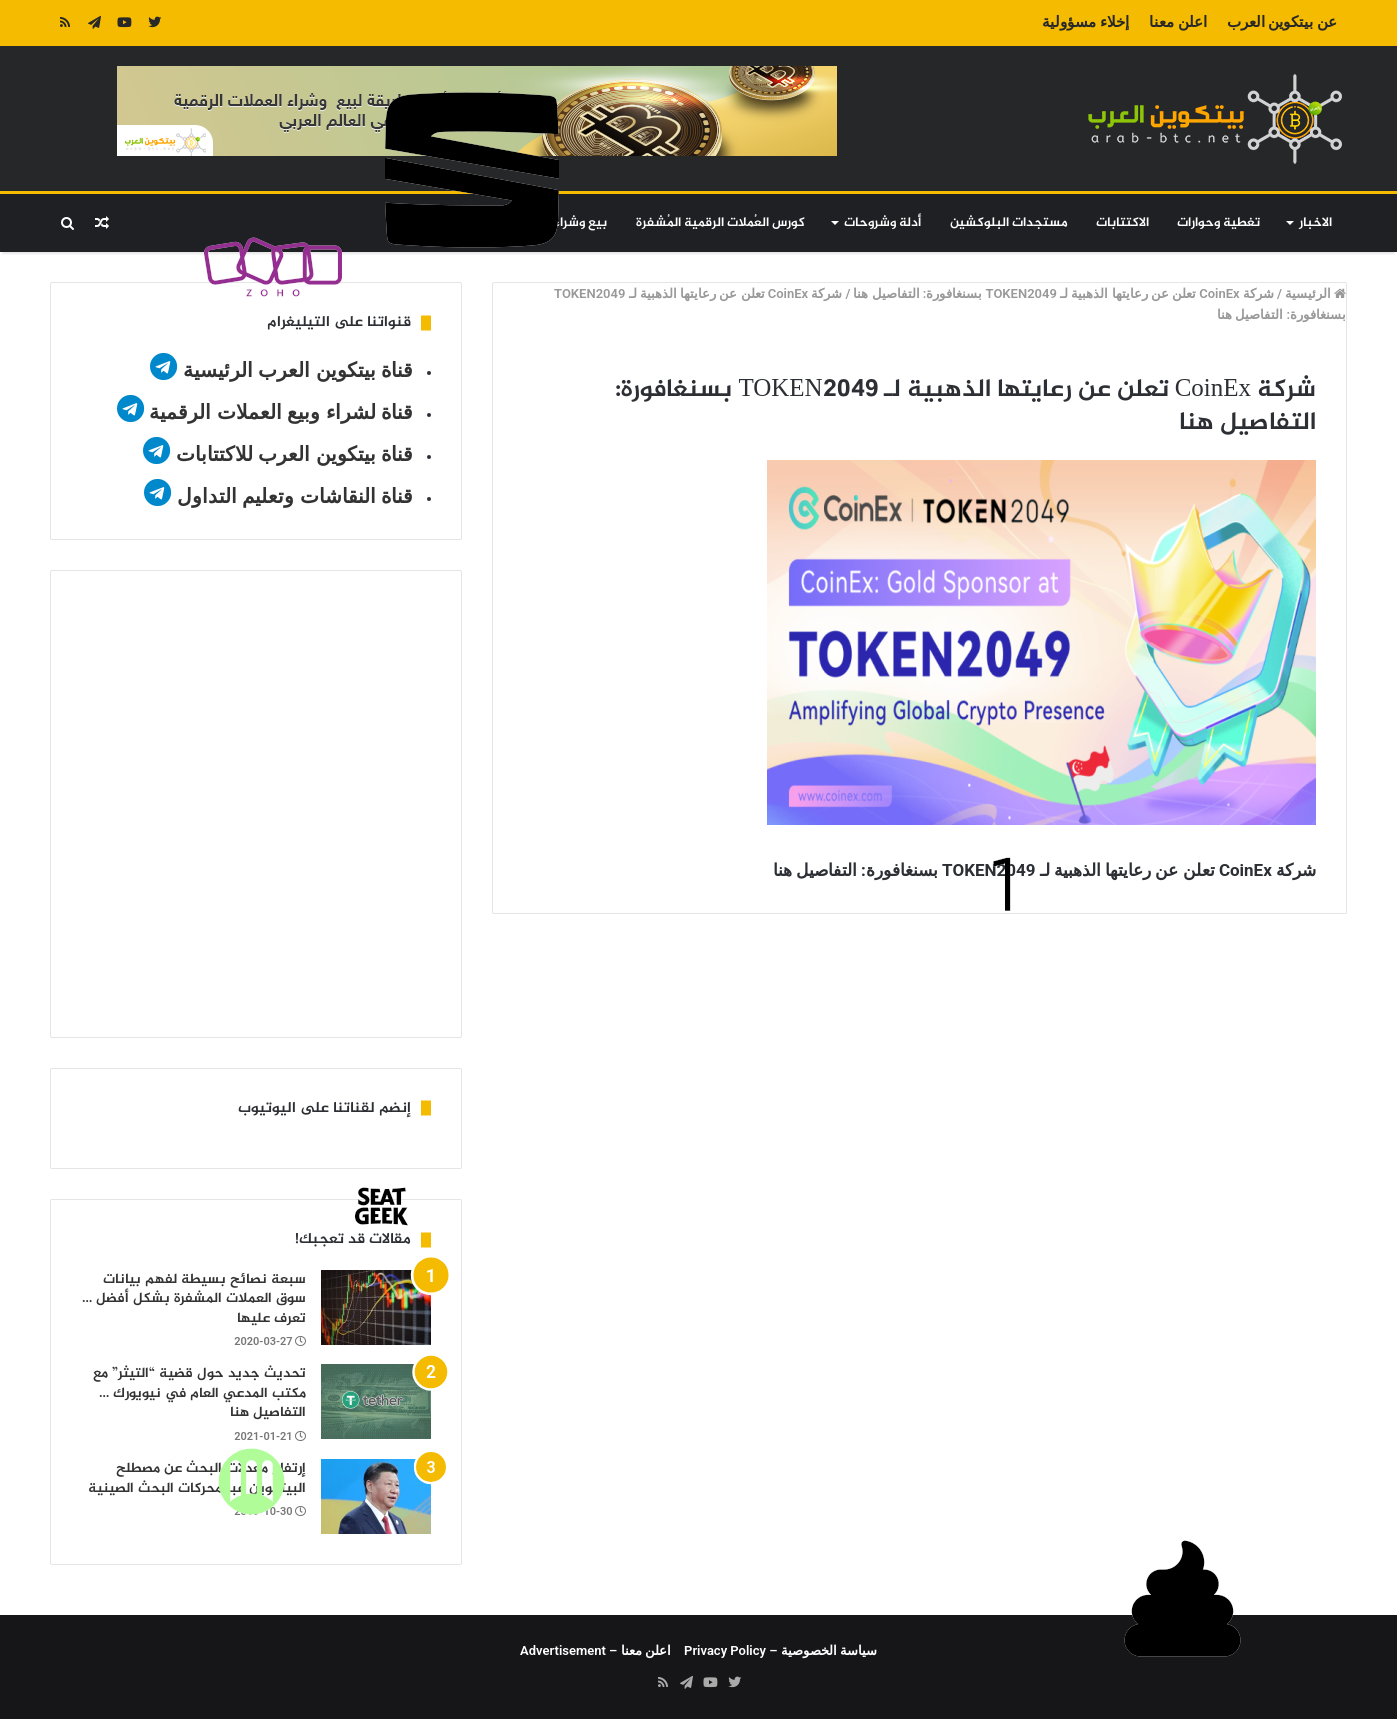 Image resolution: width=1397 pixels, height=1719 pixels. I want to click on indicates first item or top priority, so click(1005, 885).